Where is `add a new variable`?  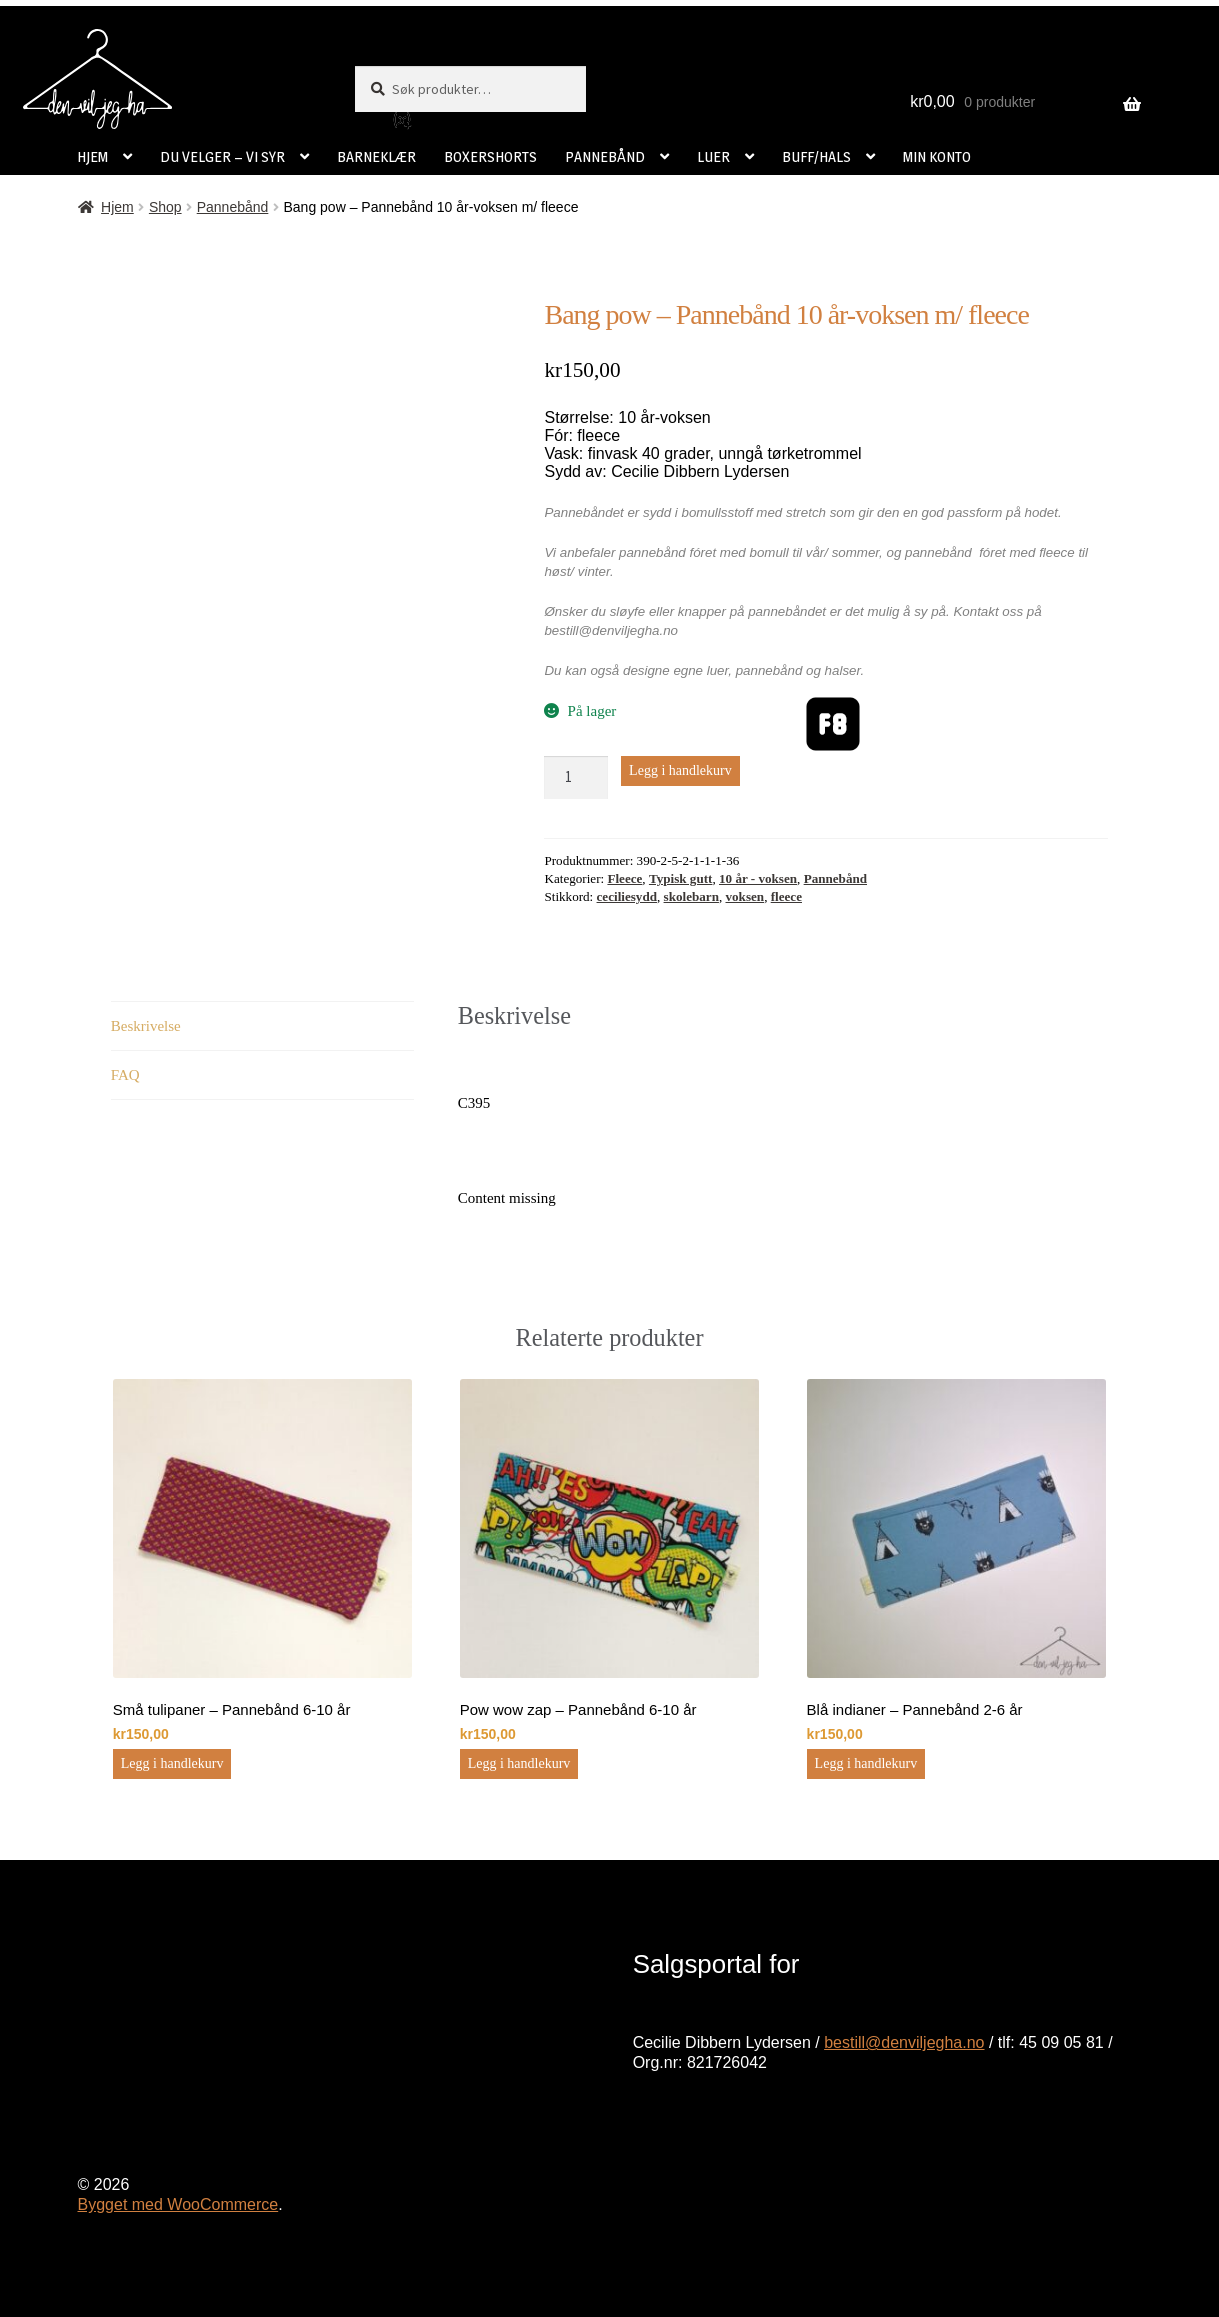 add a new variable is located at coordinates (402, 120).